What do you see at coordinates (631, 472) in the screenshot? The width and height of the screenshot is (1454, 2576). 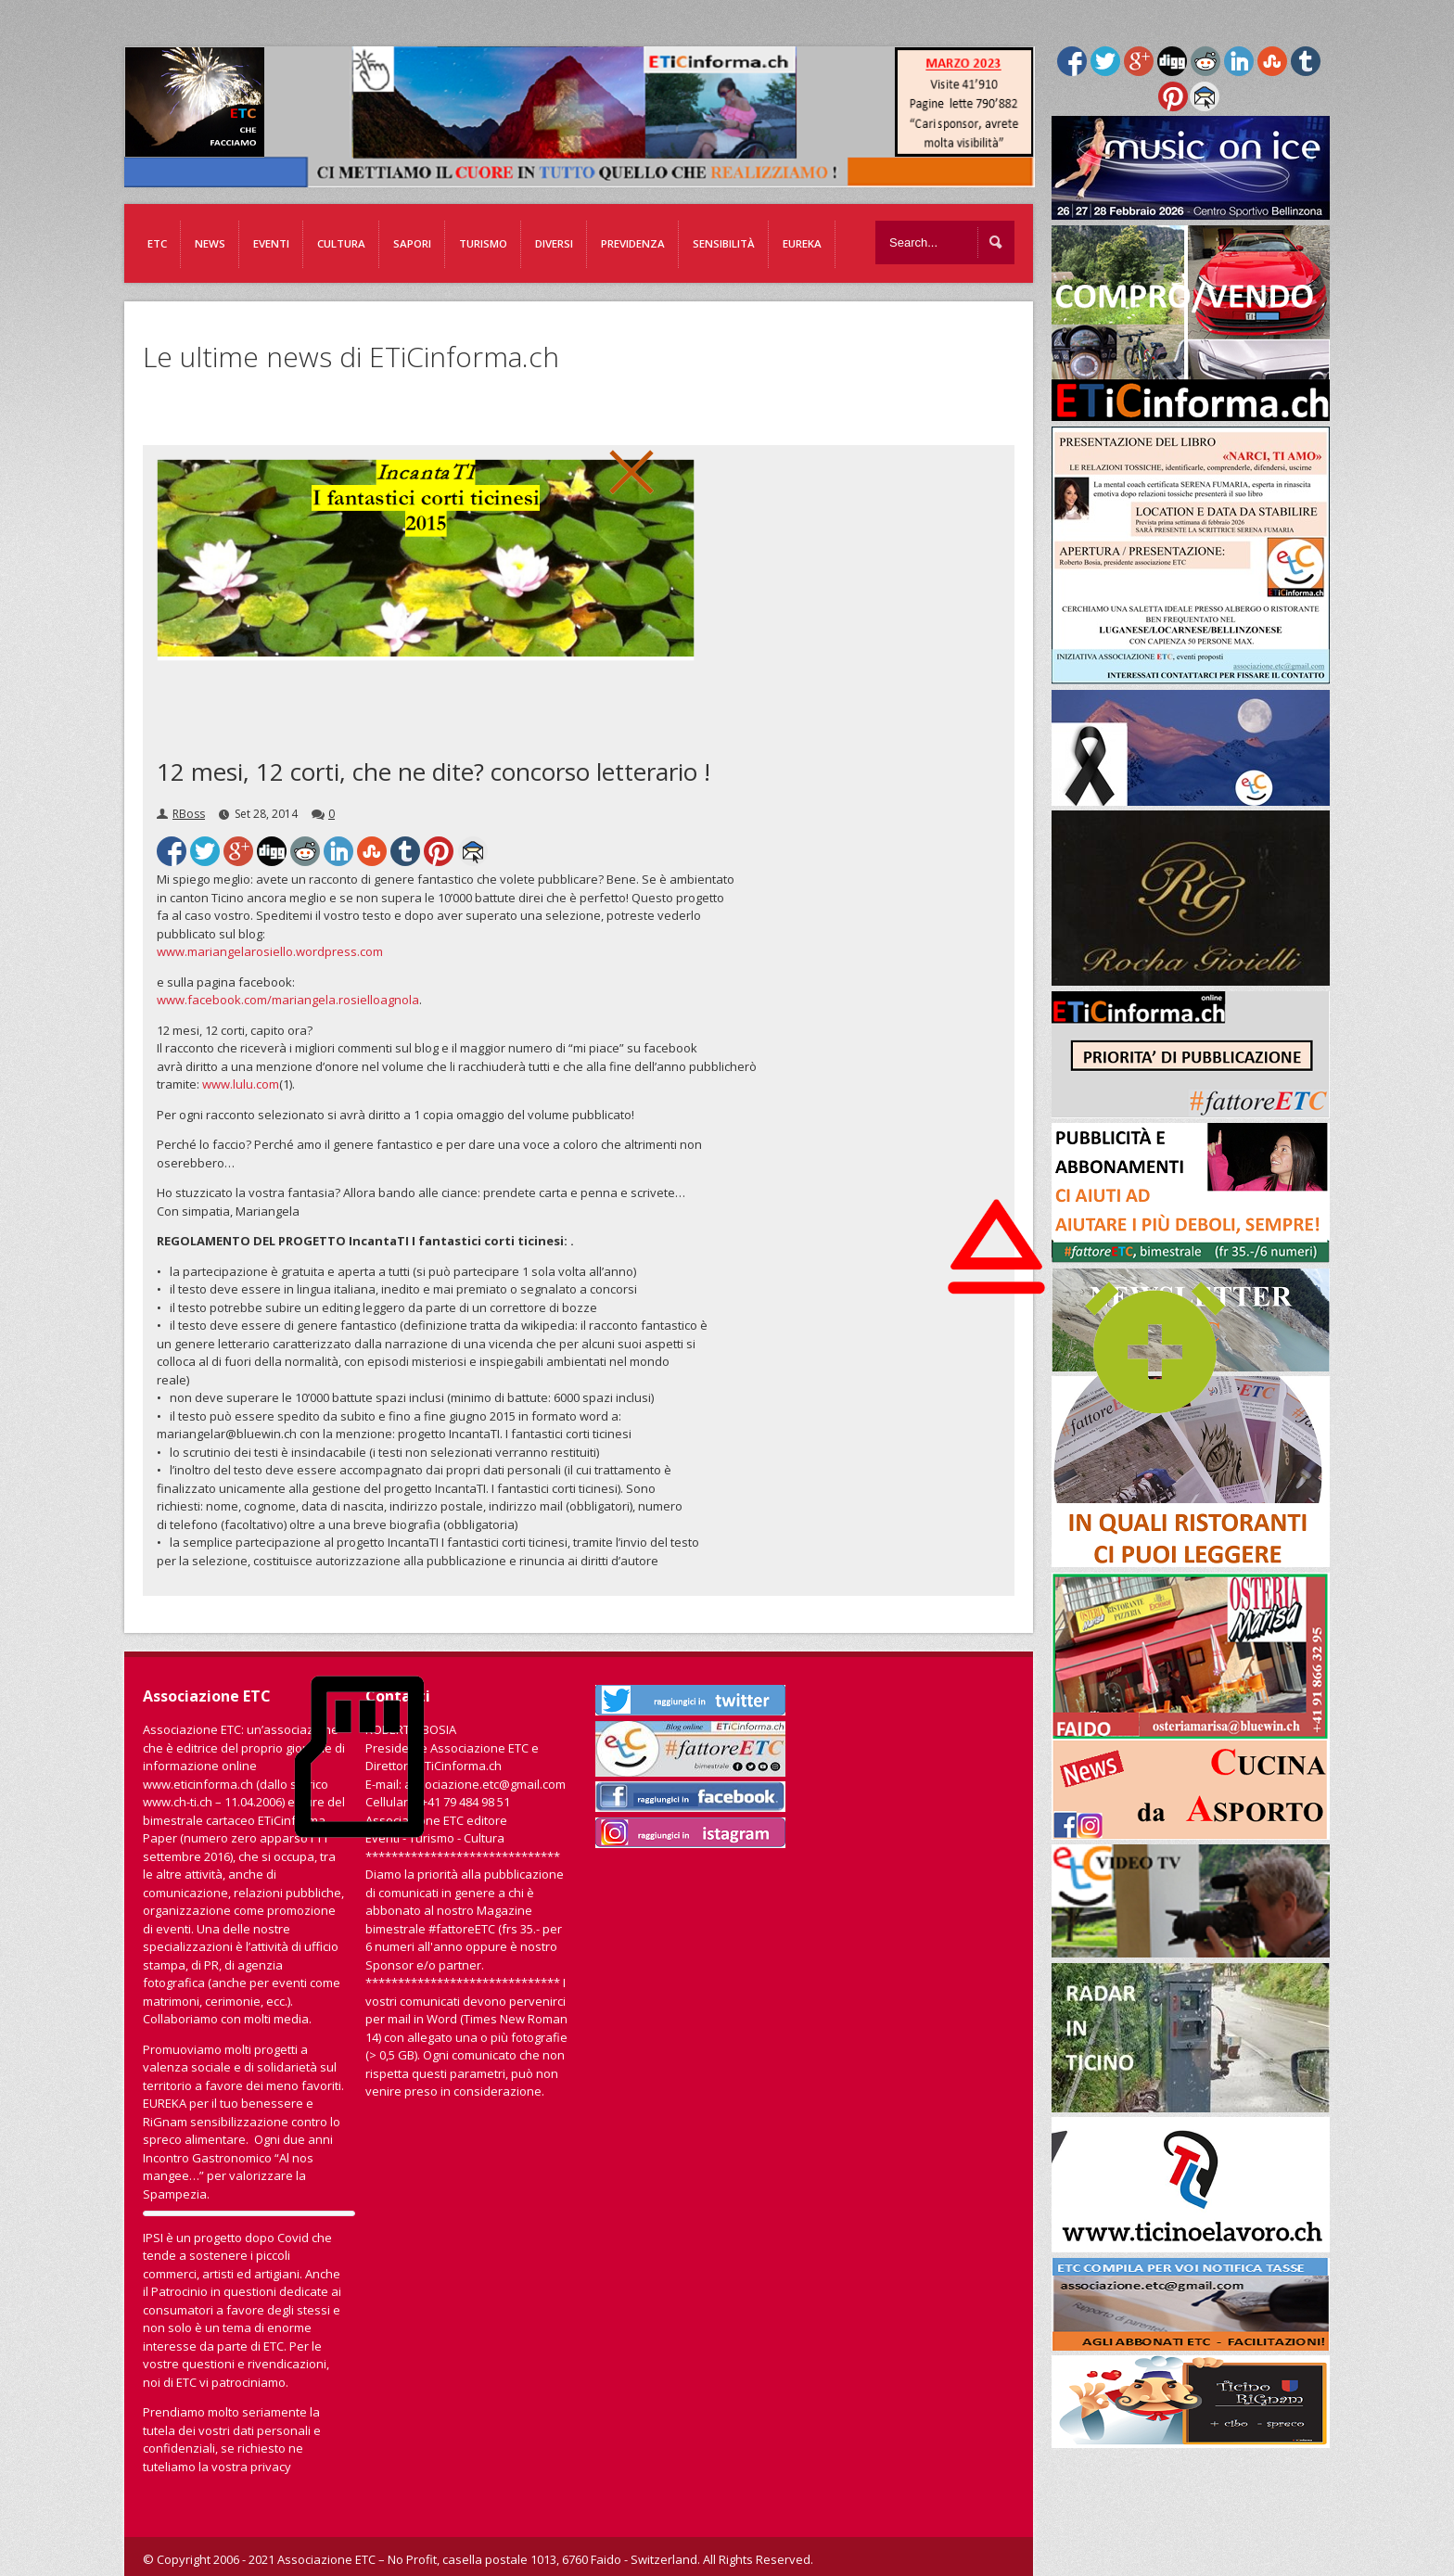 I see `close or dismiss the current window` at bounding box center [631, 472].